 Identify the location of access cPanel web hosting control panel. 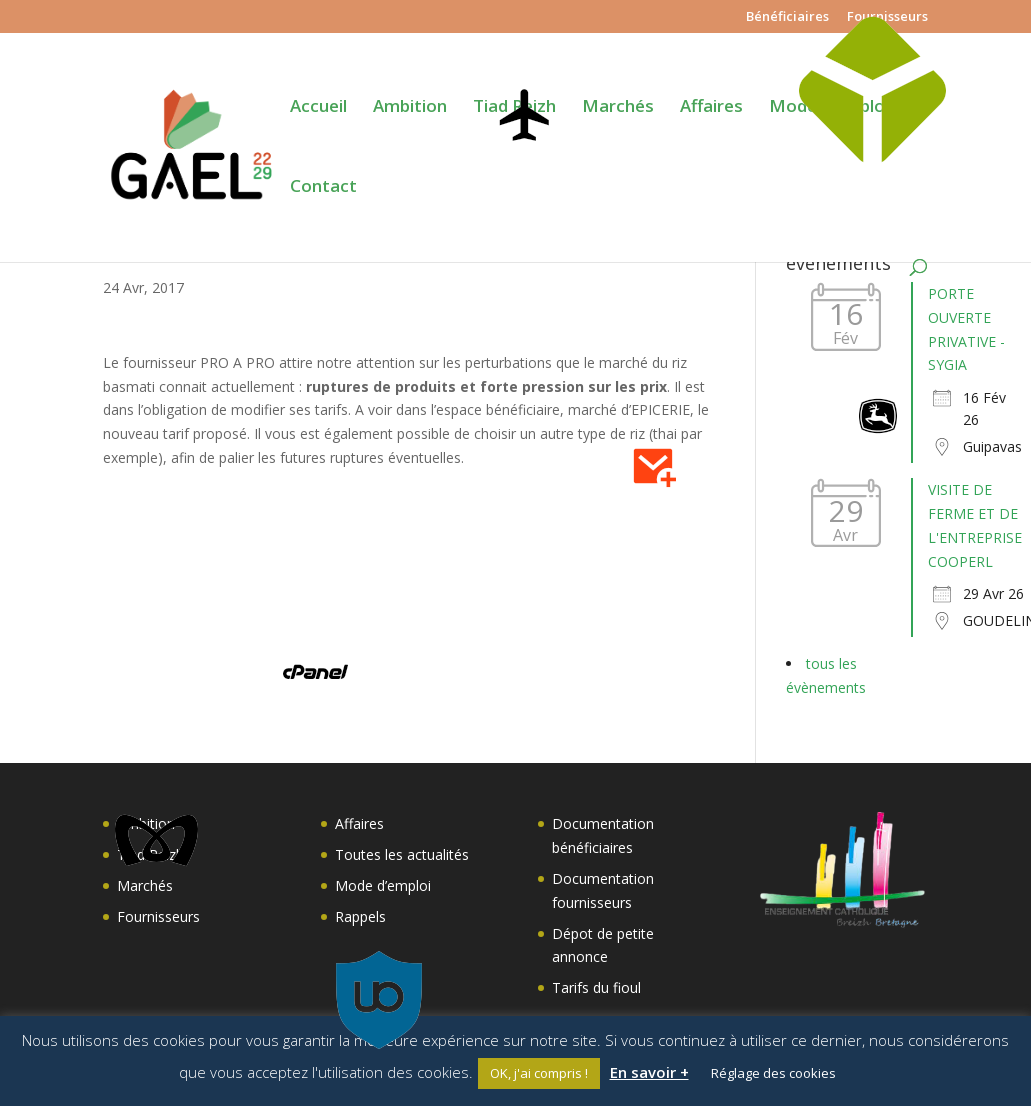
(315, 672).